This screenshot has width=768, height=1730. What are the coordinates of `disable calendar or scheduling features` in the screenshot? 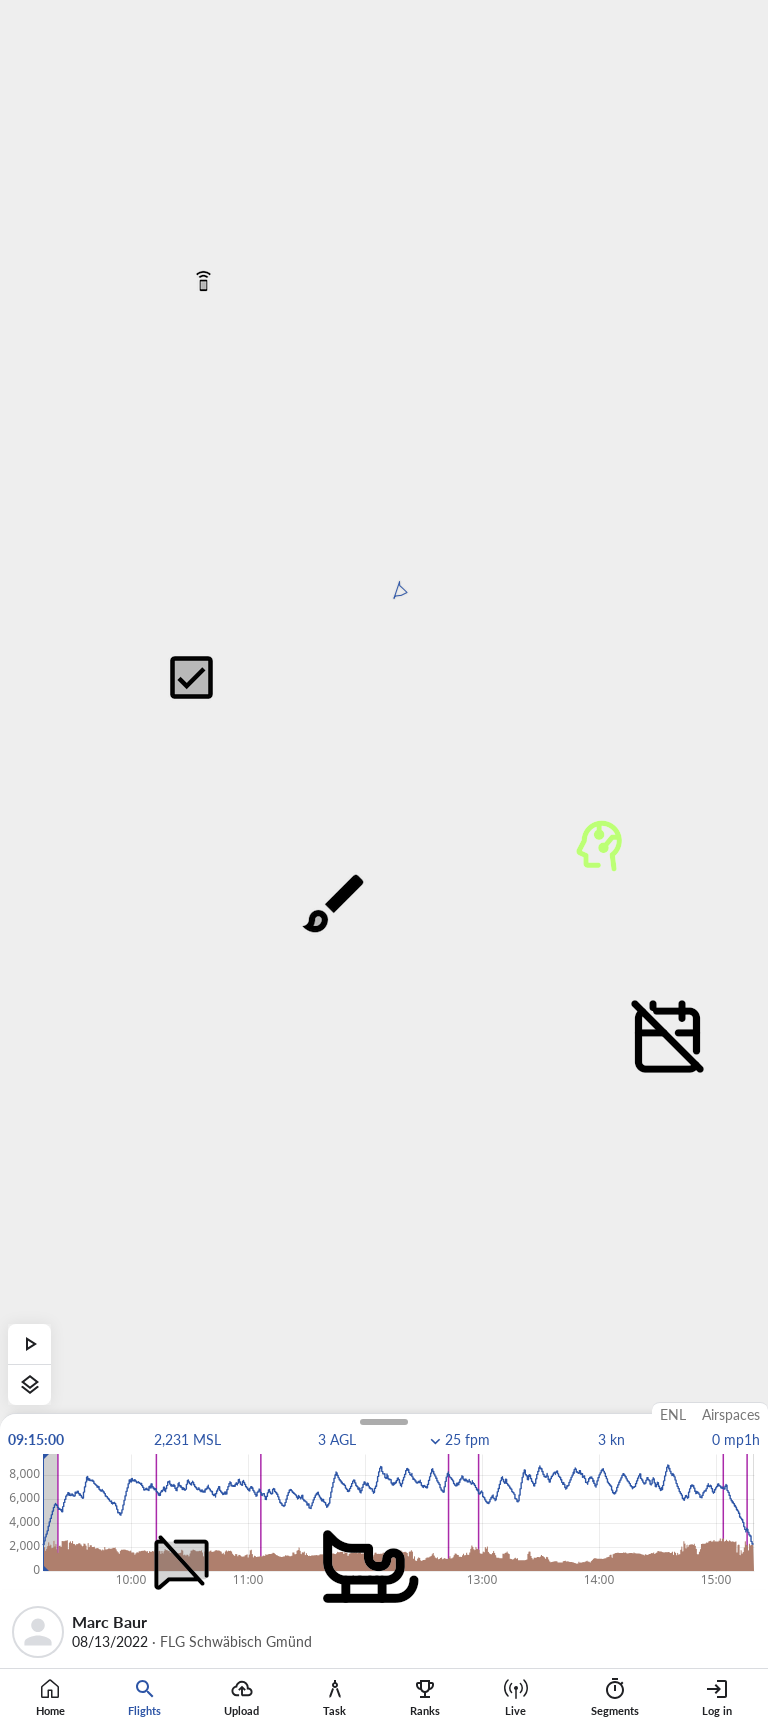 It's located at (667, 1036).